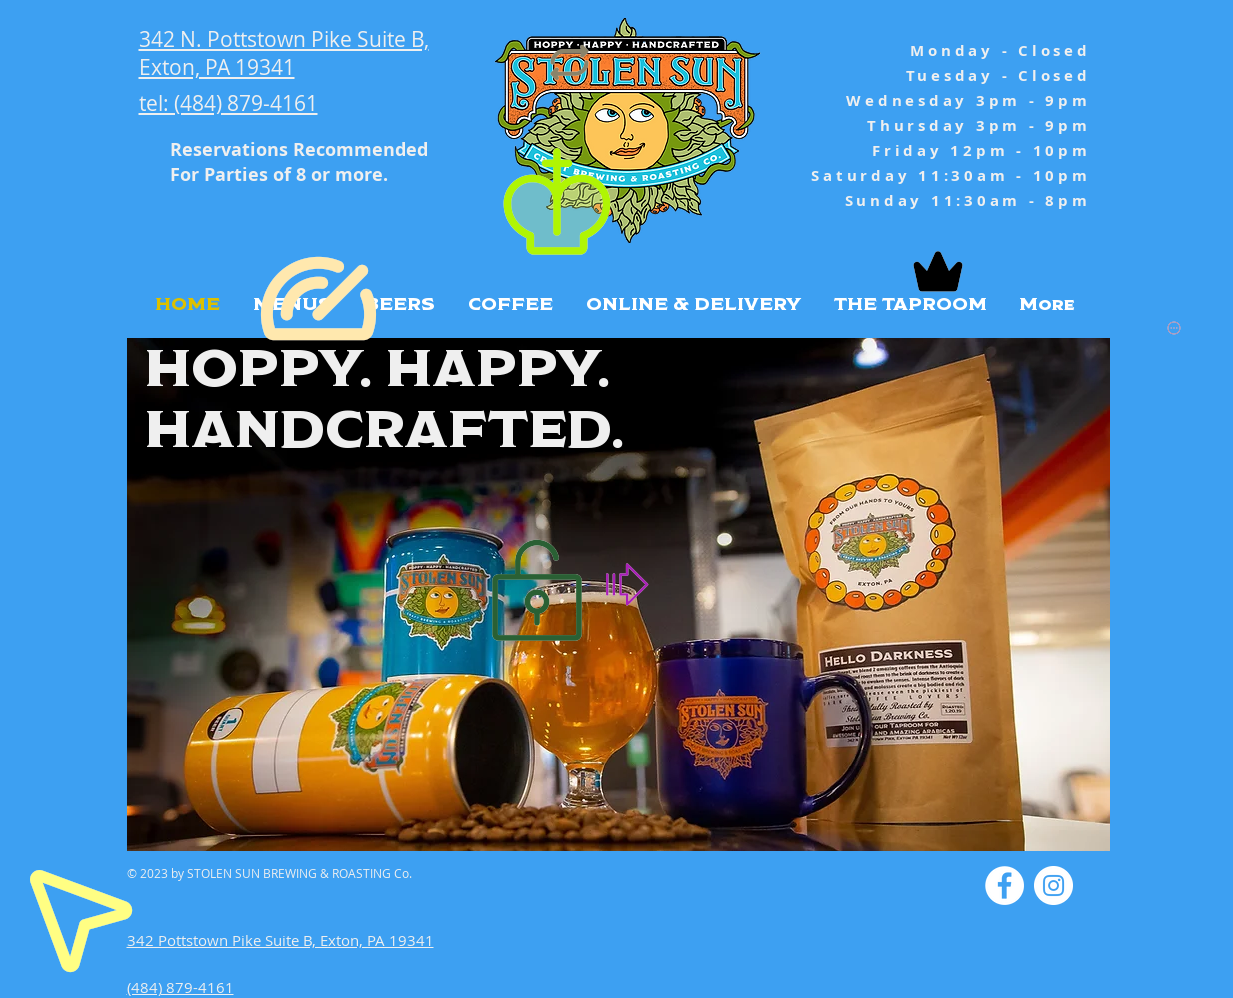 This screenshot has height=998, width=1233. I want to click on tap to navigate to a destination, so click(73, 913).